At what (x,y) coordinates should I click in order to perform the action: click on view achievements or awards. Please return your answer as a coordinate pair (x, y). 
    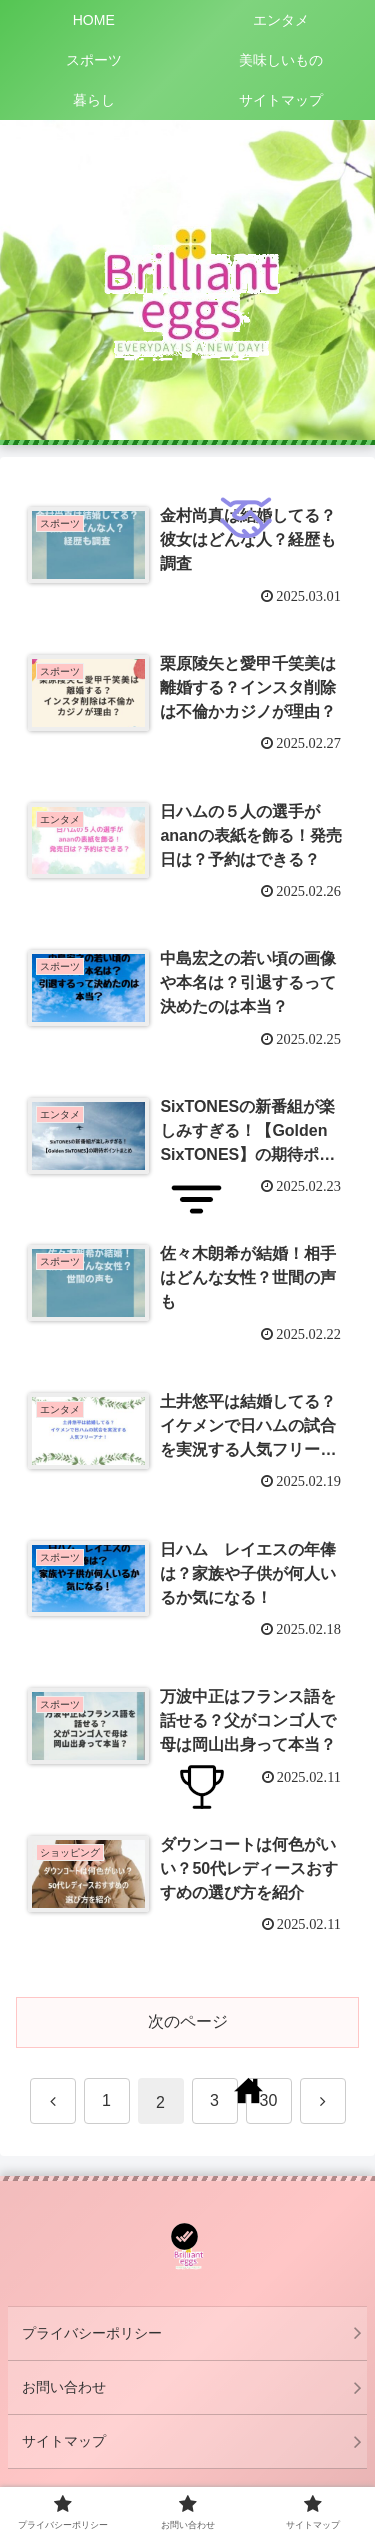
    Looking at the image, I should click on (202, 1787).